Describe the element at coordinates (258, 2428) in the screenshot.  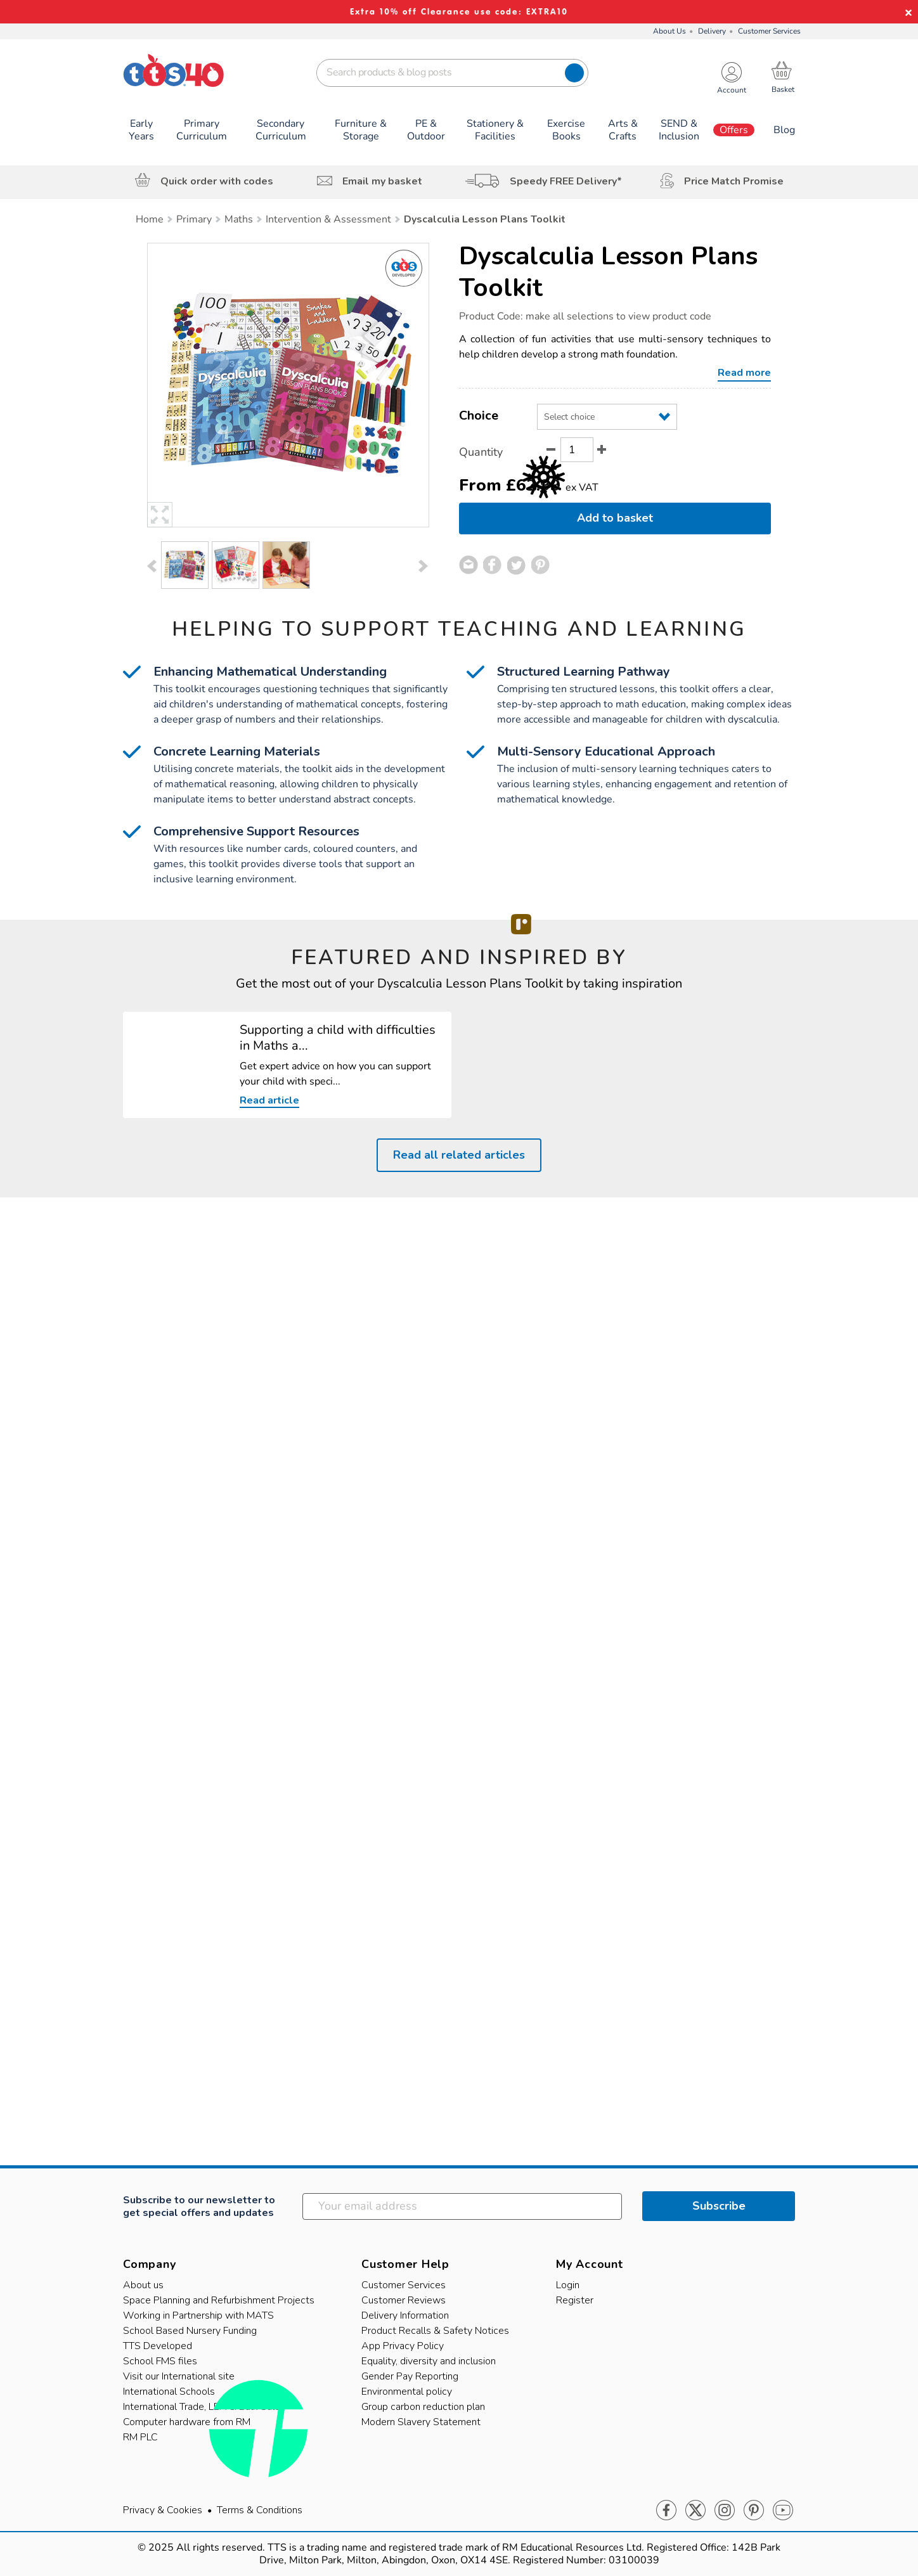
I see `open twinmotion application` at that location.